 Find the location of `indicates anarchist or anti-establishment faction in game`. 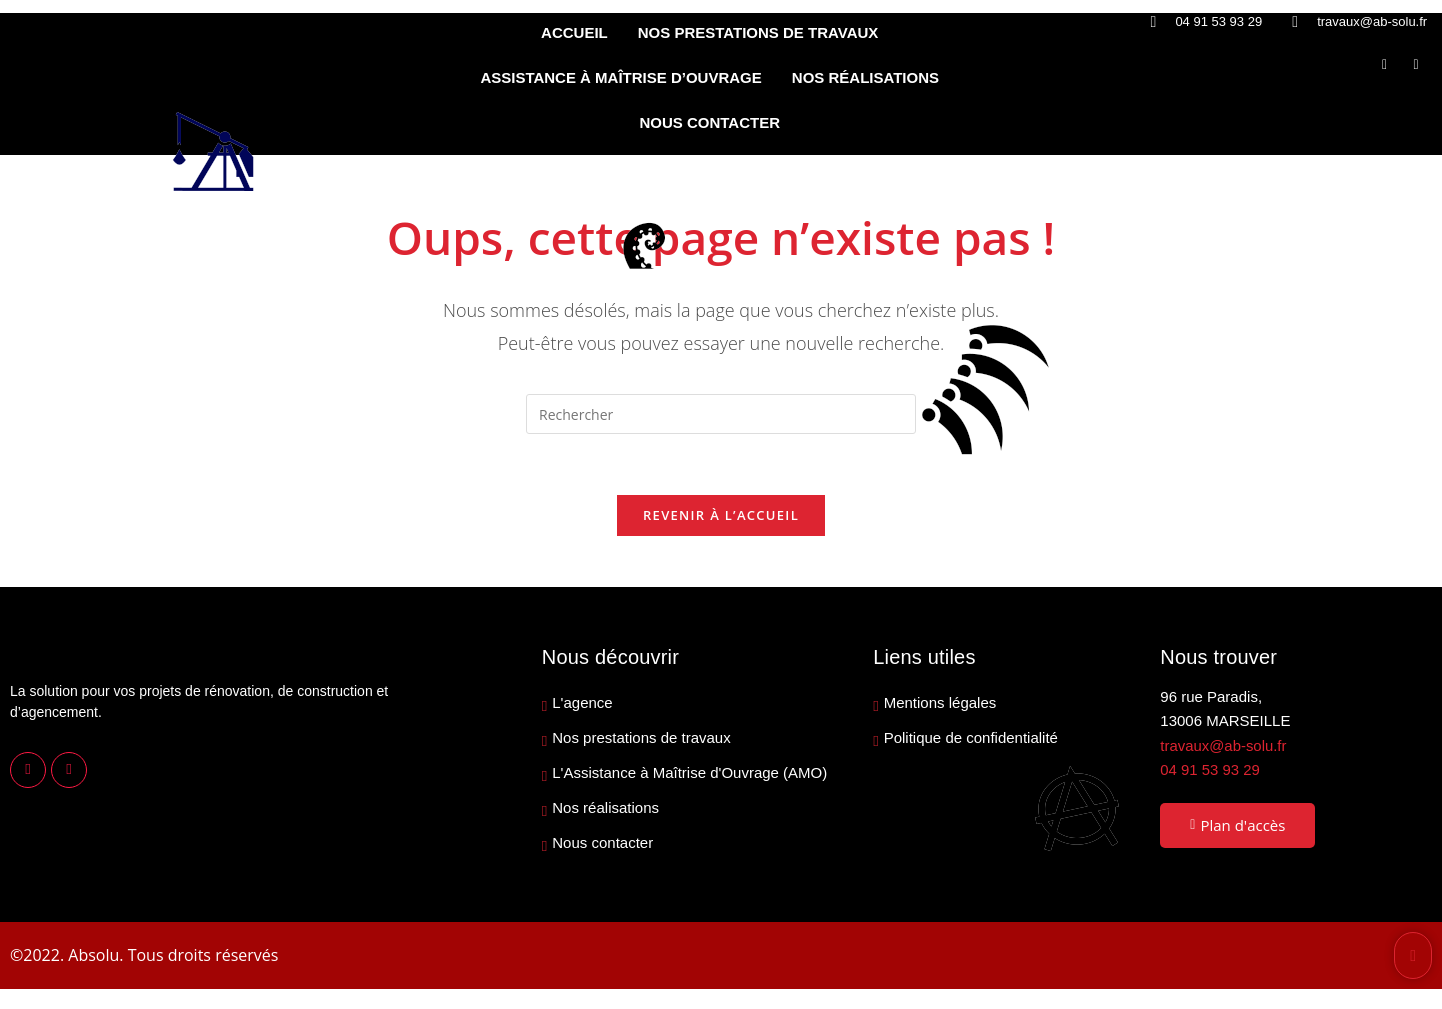

indicates anarchist or anti-establishment faction in game is located at coordinates (1077, 809).